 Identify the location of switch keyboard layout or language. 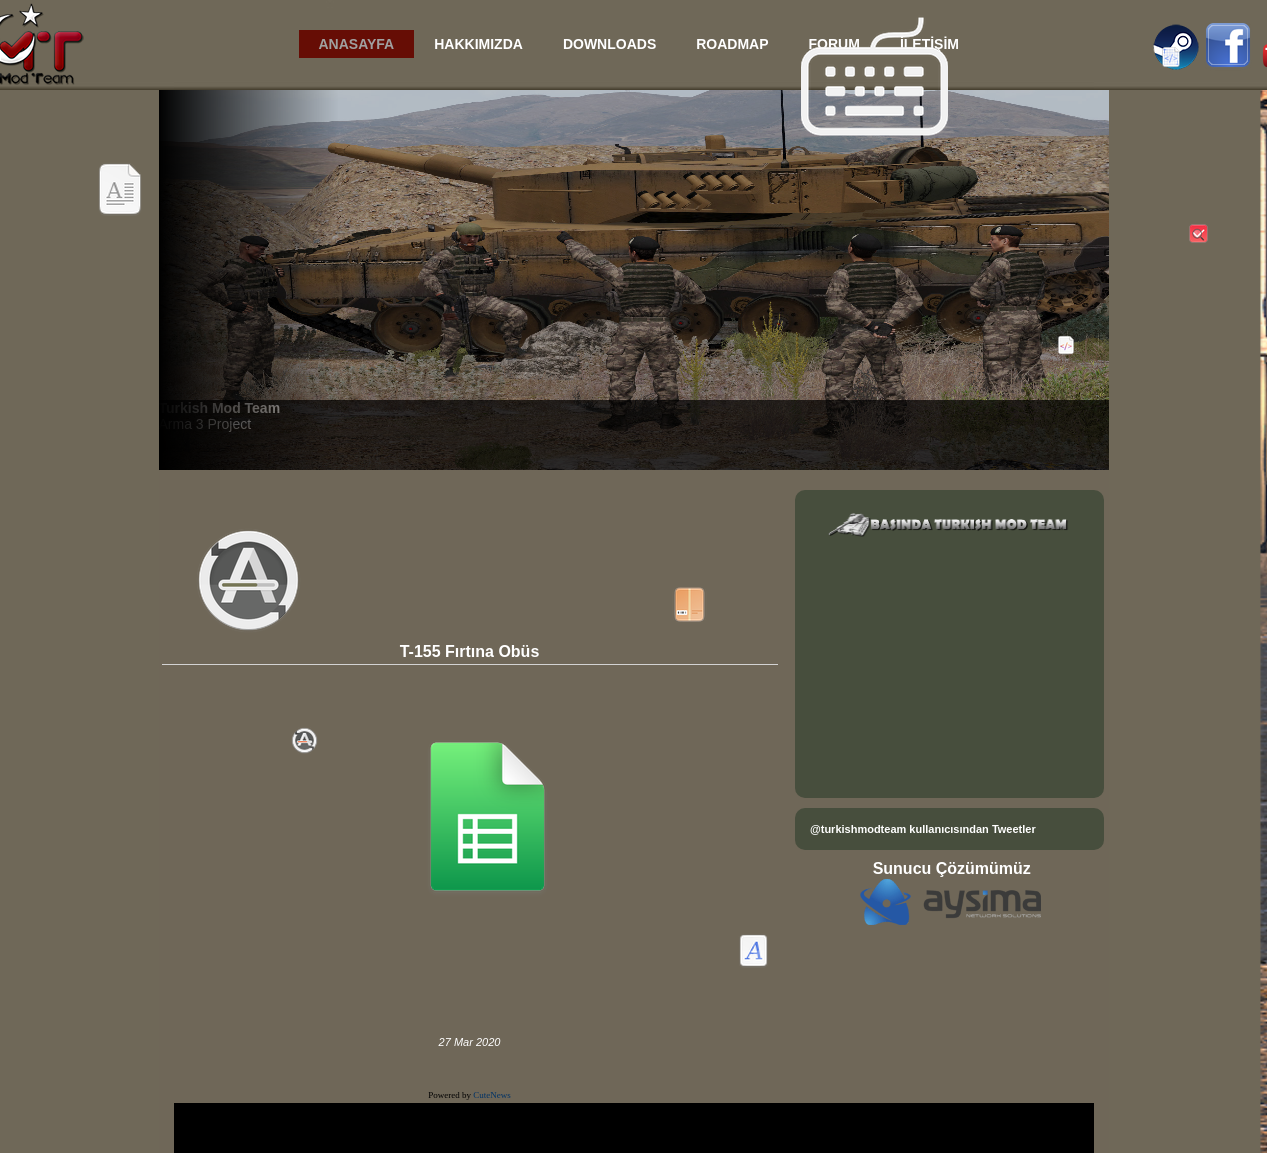
(874, 76).